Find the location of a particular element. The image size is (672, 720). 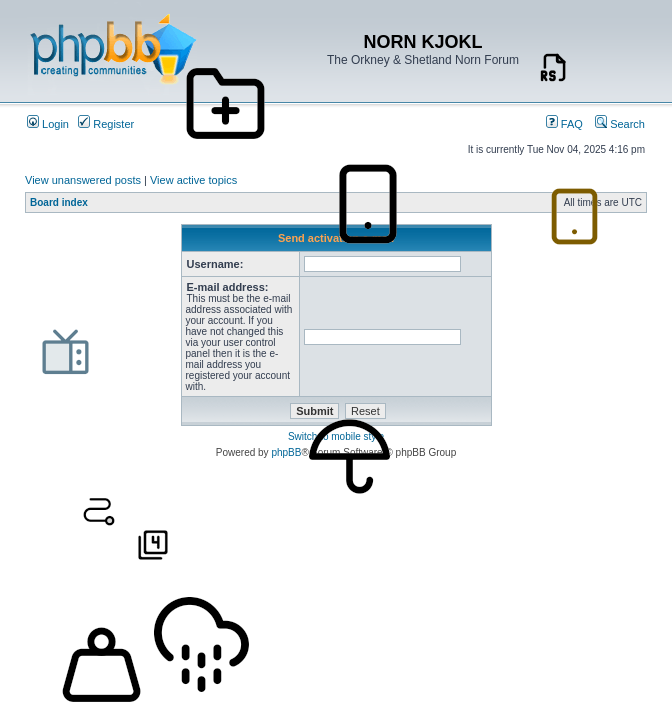

set or adjust item weight is located at coordinates (101, 666).